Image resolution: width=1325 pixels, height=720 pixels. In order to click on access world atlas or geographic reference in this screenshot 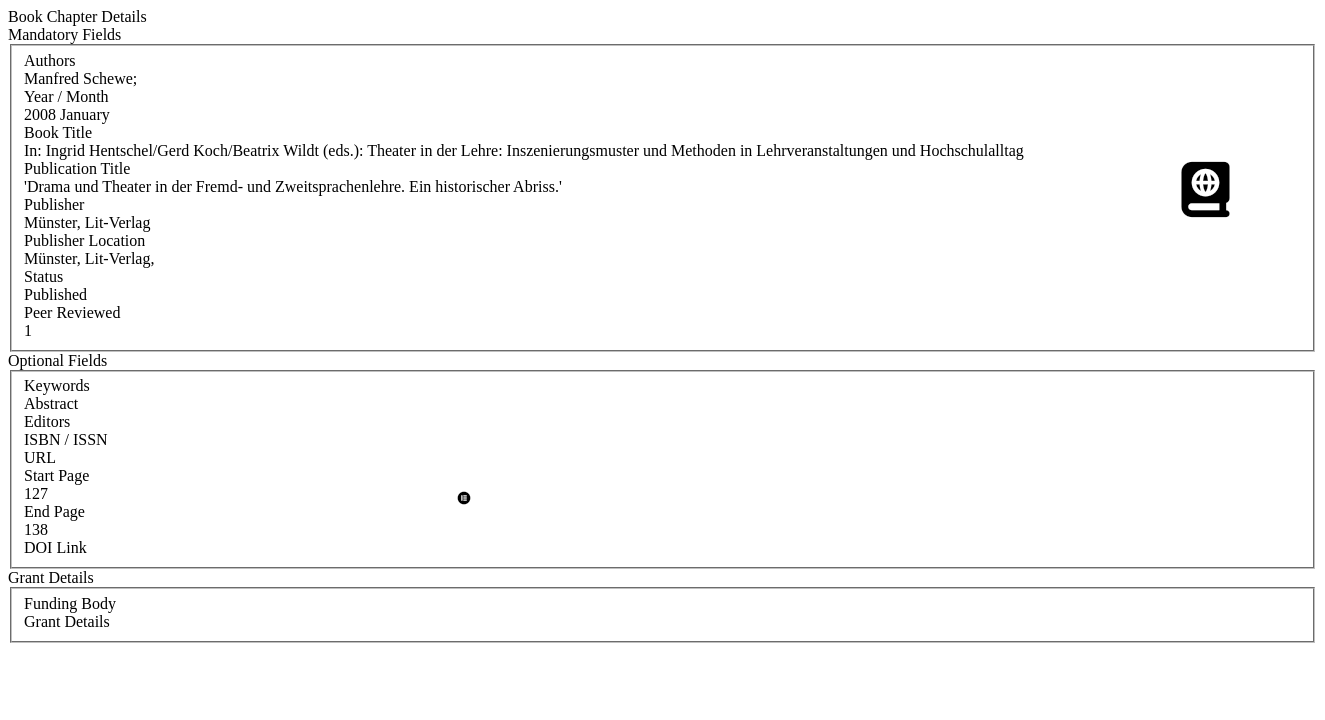, I will do `click(1205, 189)`.